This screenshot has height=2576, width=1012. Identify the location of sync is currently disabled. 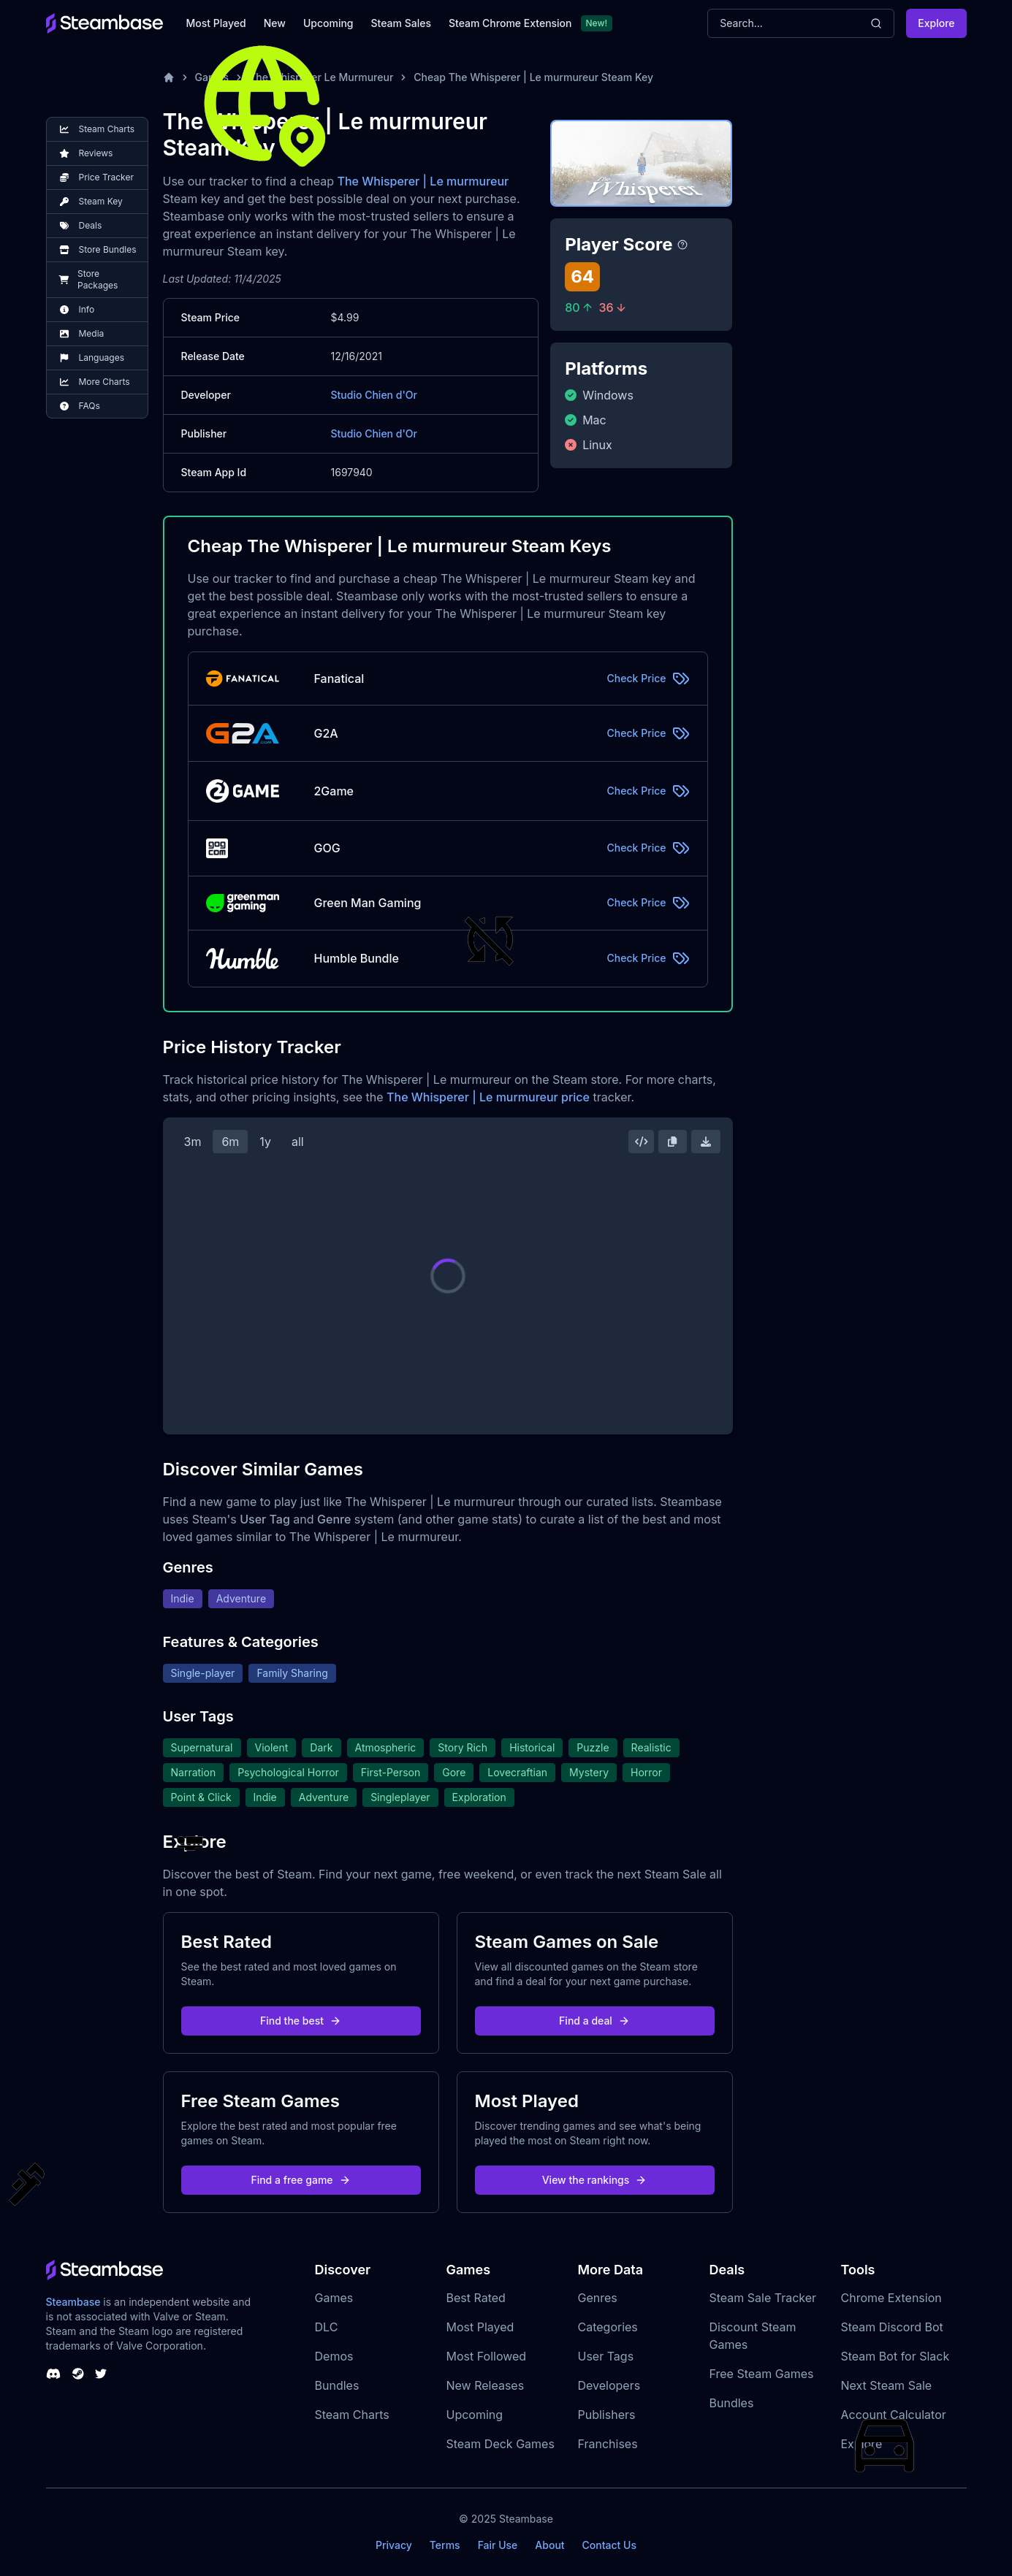
(490, 939).